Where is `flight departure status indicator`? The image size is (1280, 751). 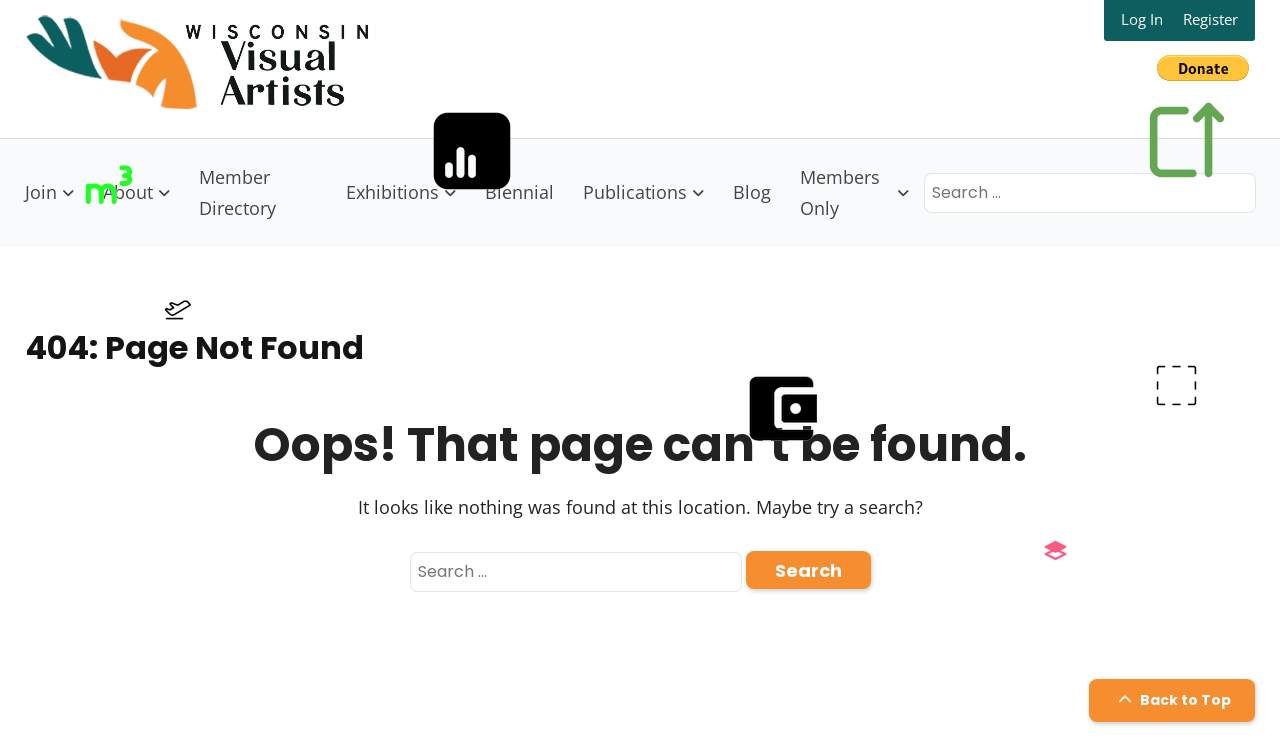
flight departure status indicator is located at coordinates (178, 309).